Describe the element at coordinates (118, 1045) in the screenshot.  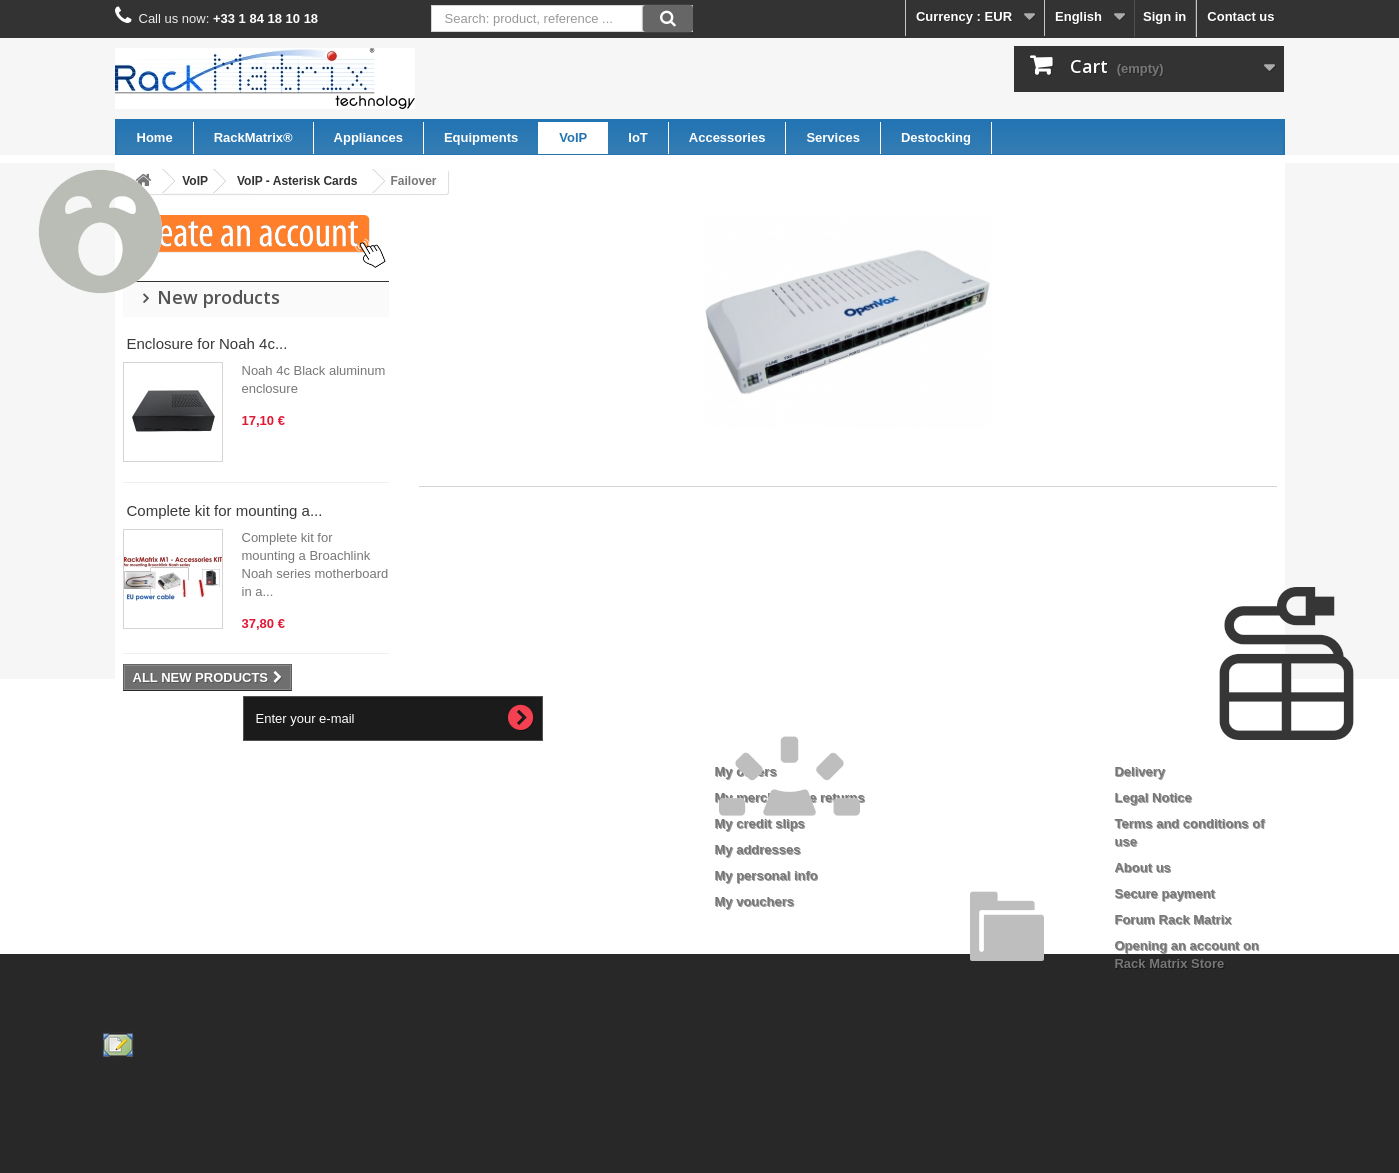
I see `indicates a file or shortcut saved to desktop` at that location.